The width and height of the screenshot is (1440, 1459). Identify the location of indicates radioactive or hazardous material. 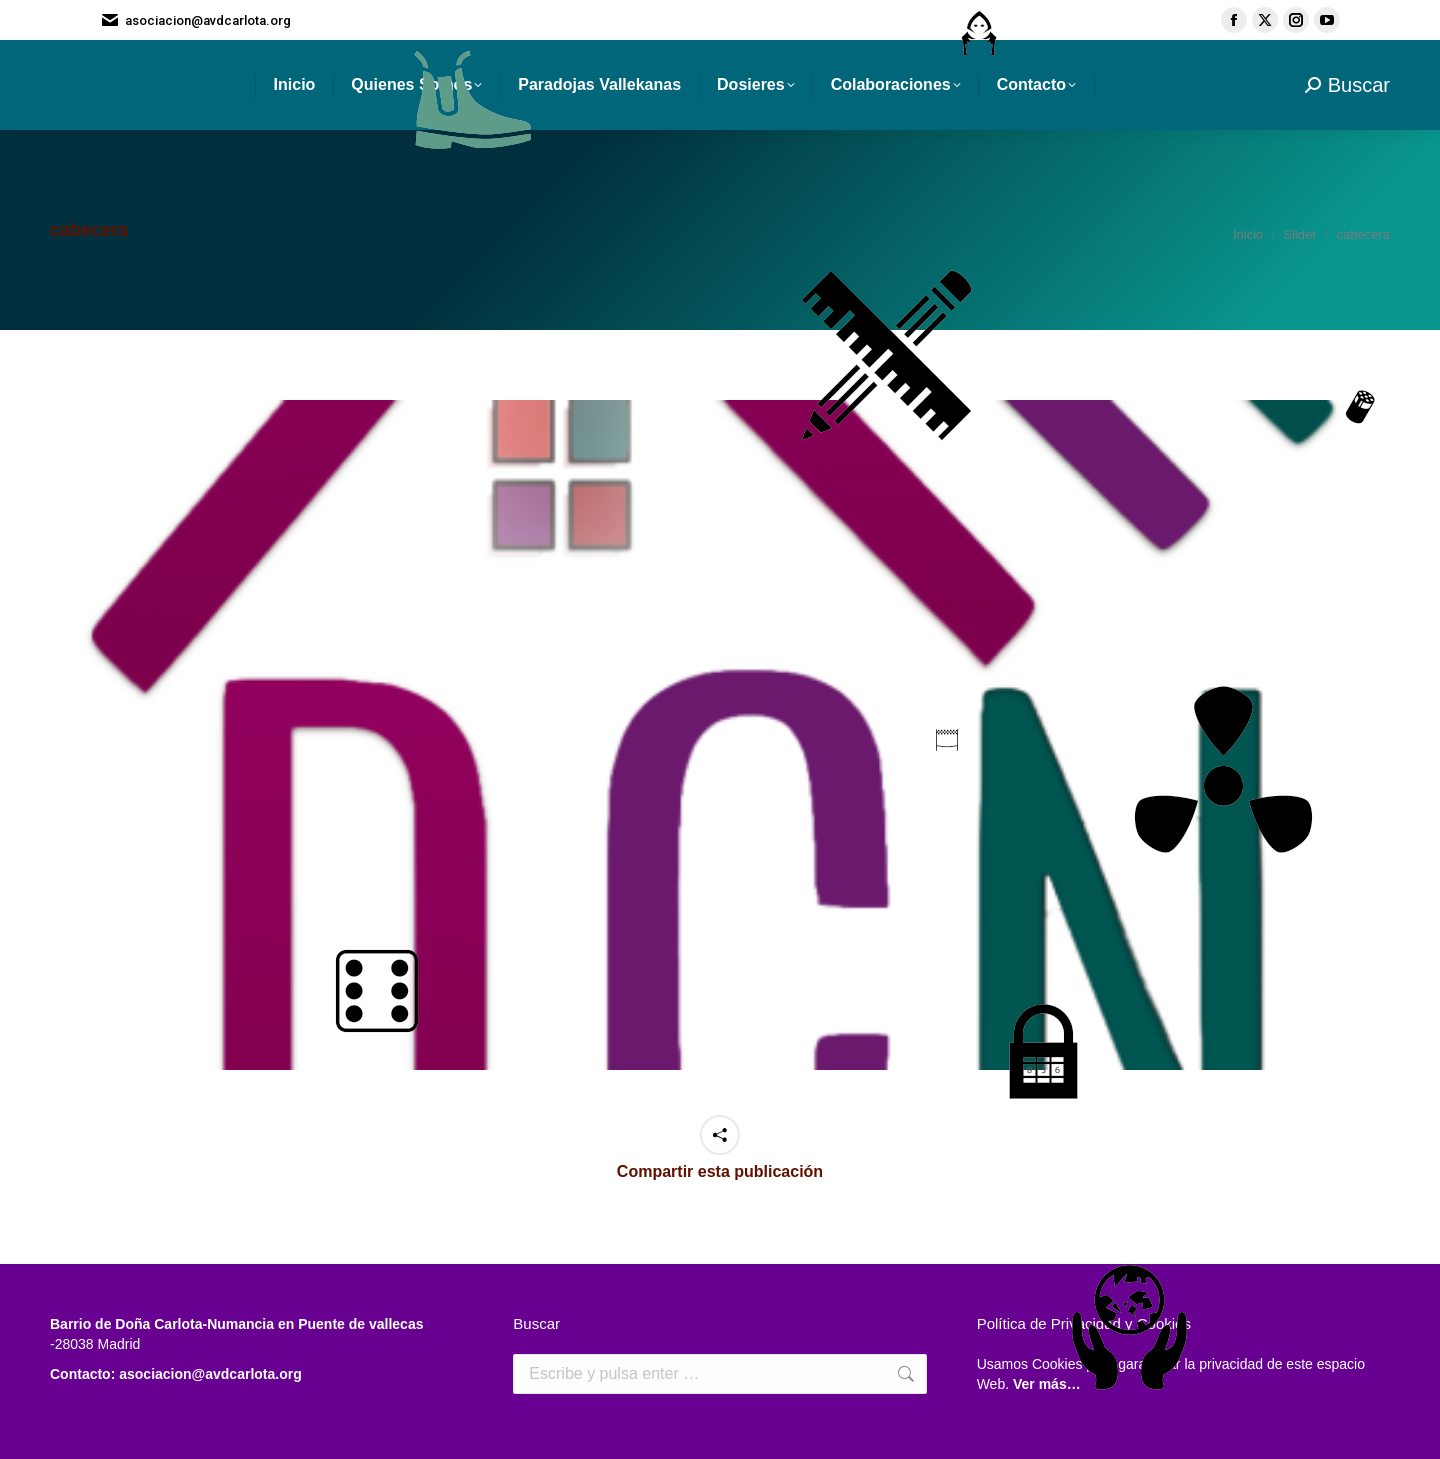
(1223, 769).